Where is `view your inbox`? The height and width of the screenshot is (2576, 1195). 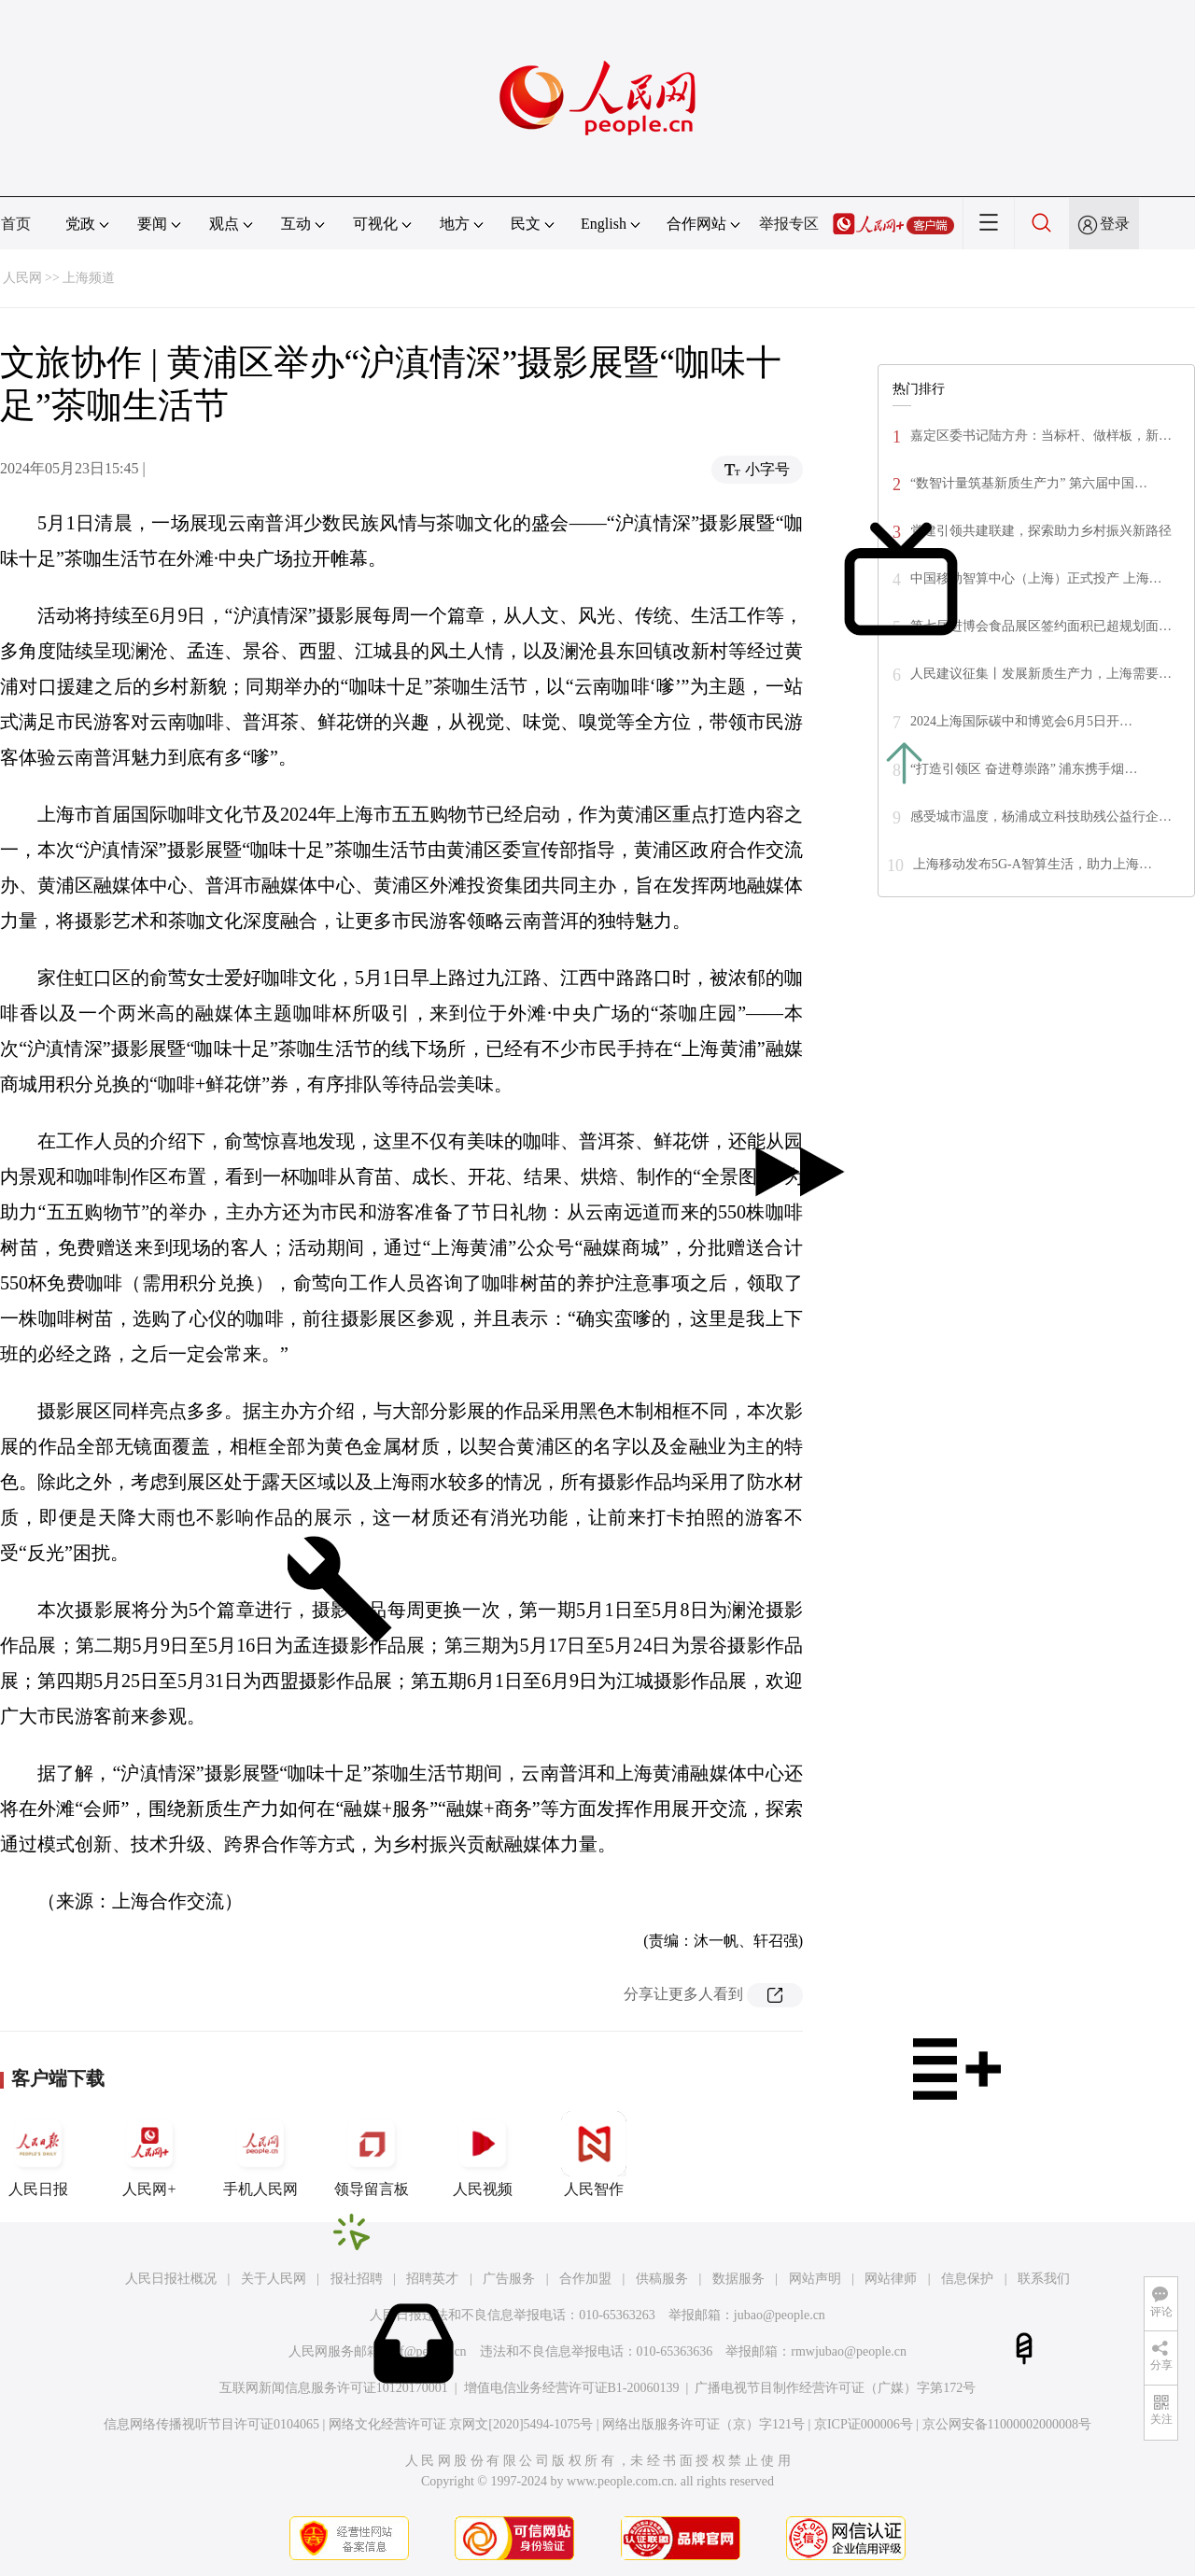 view your inbox is located at coordinates (414, 2344).